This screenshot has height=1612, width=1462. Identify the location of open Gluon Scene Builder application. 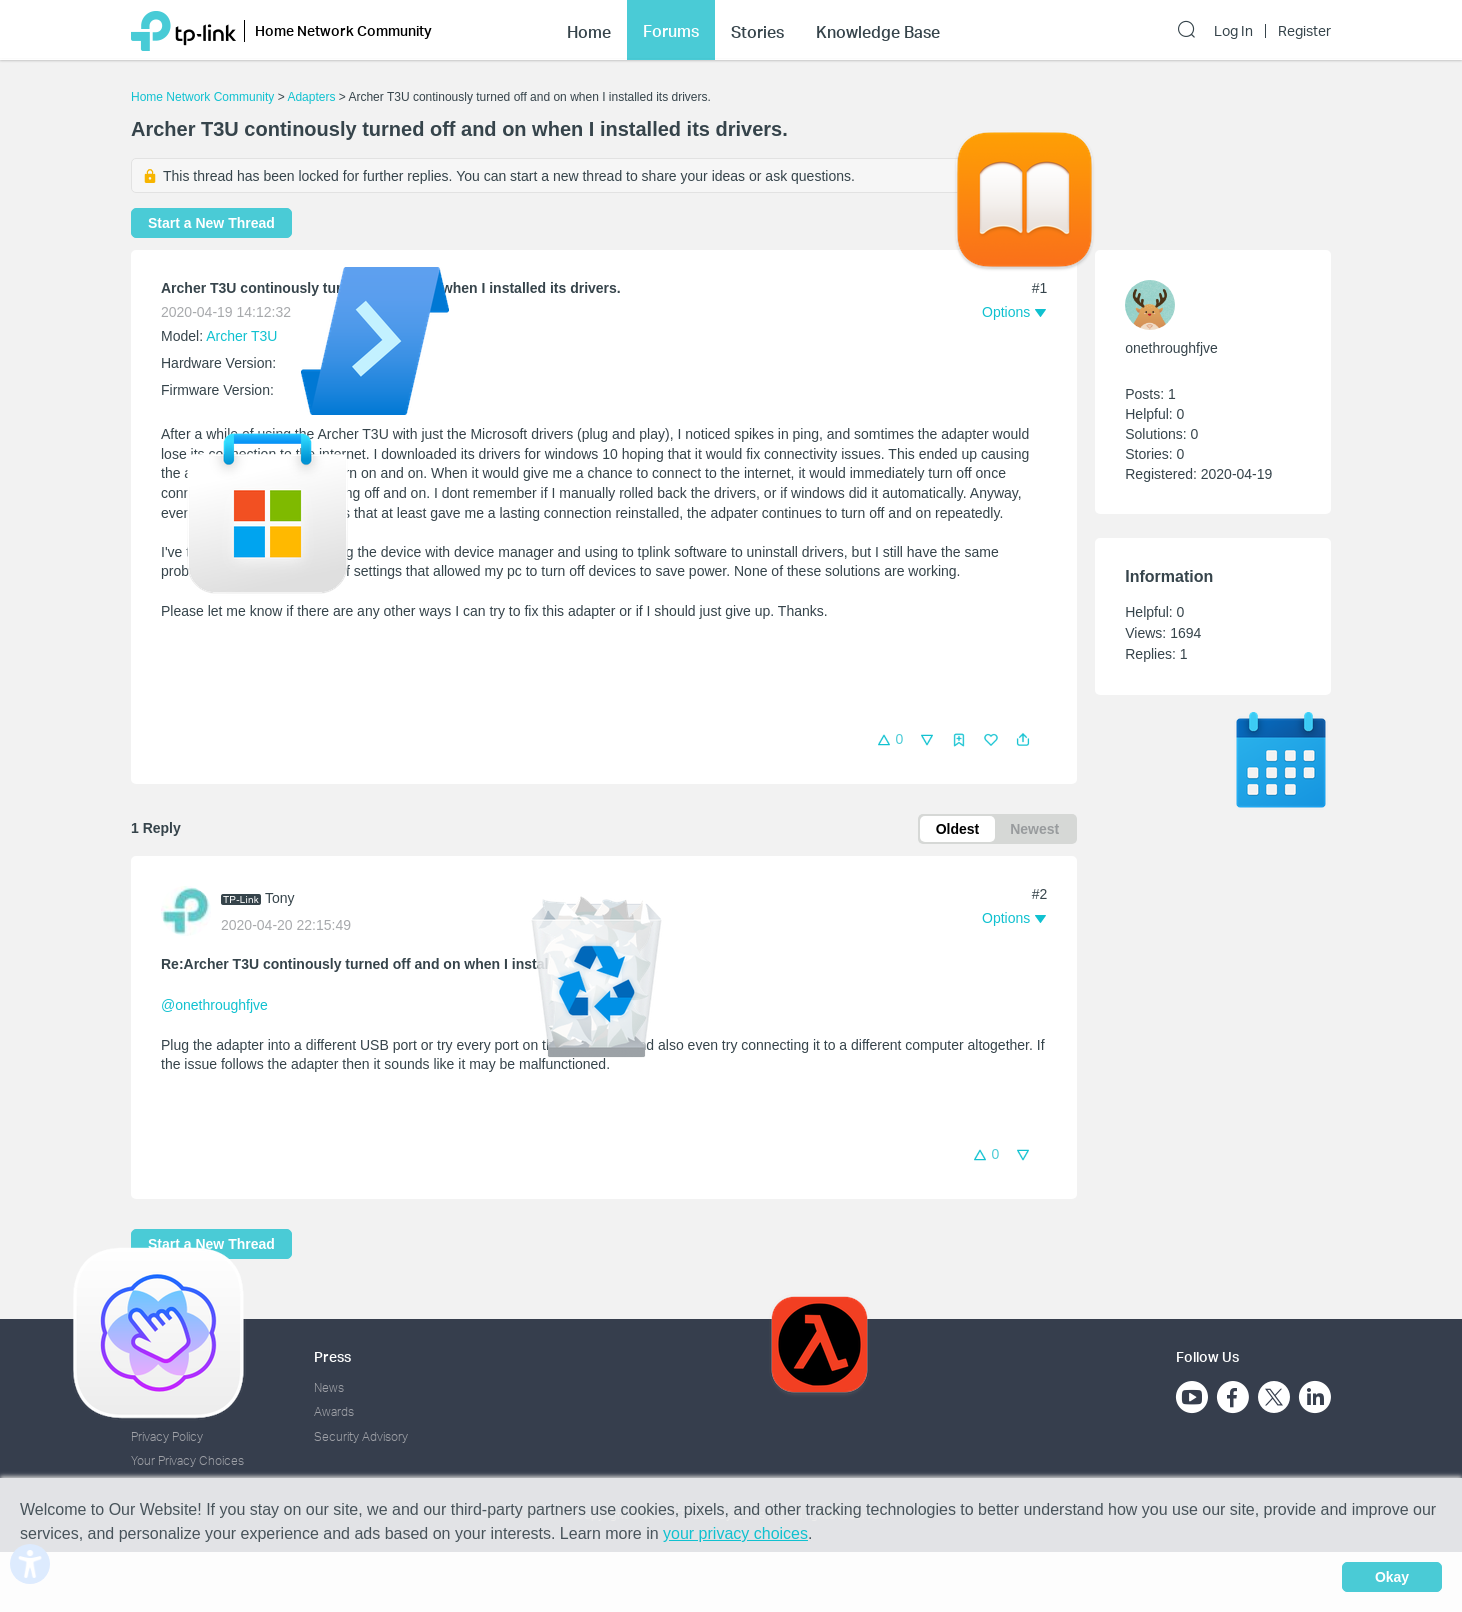
(154, 1335).